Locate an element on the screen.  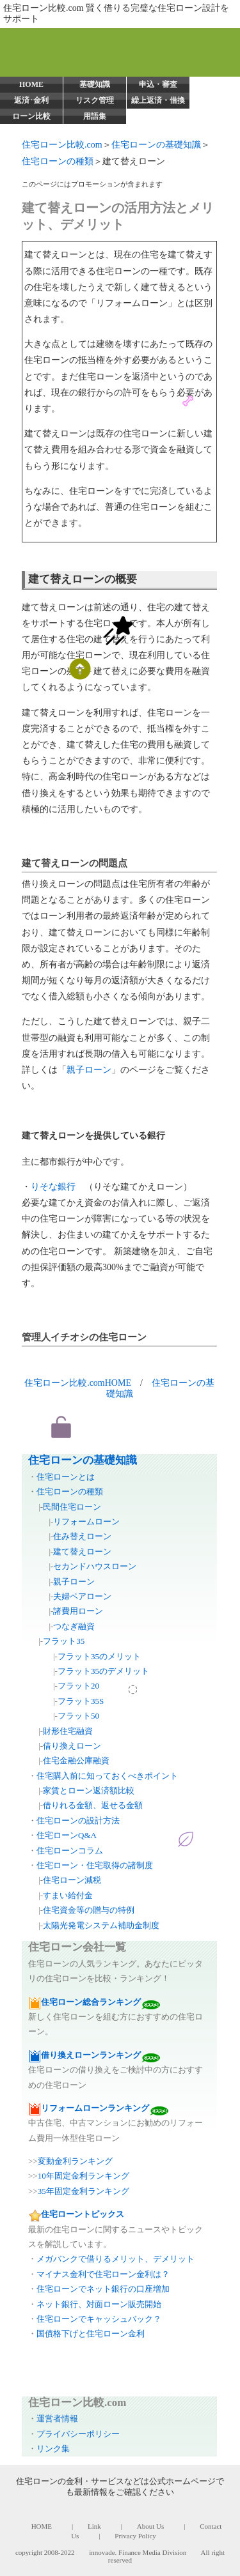
indicates loading or processing in progress is located at coordinates (132, 1689).